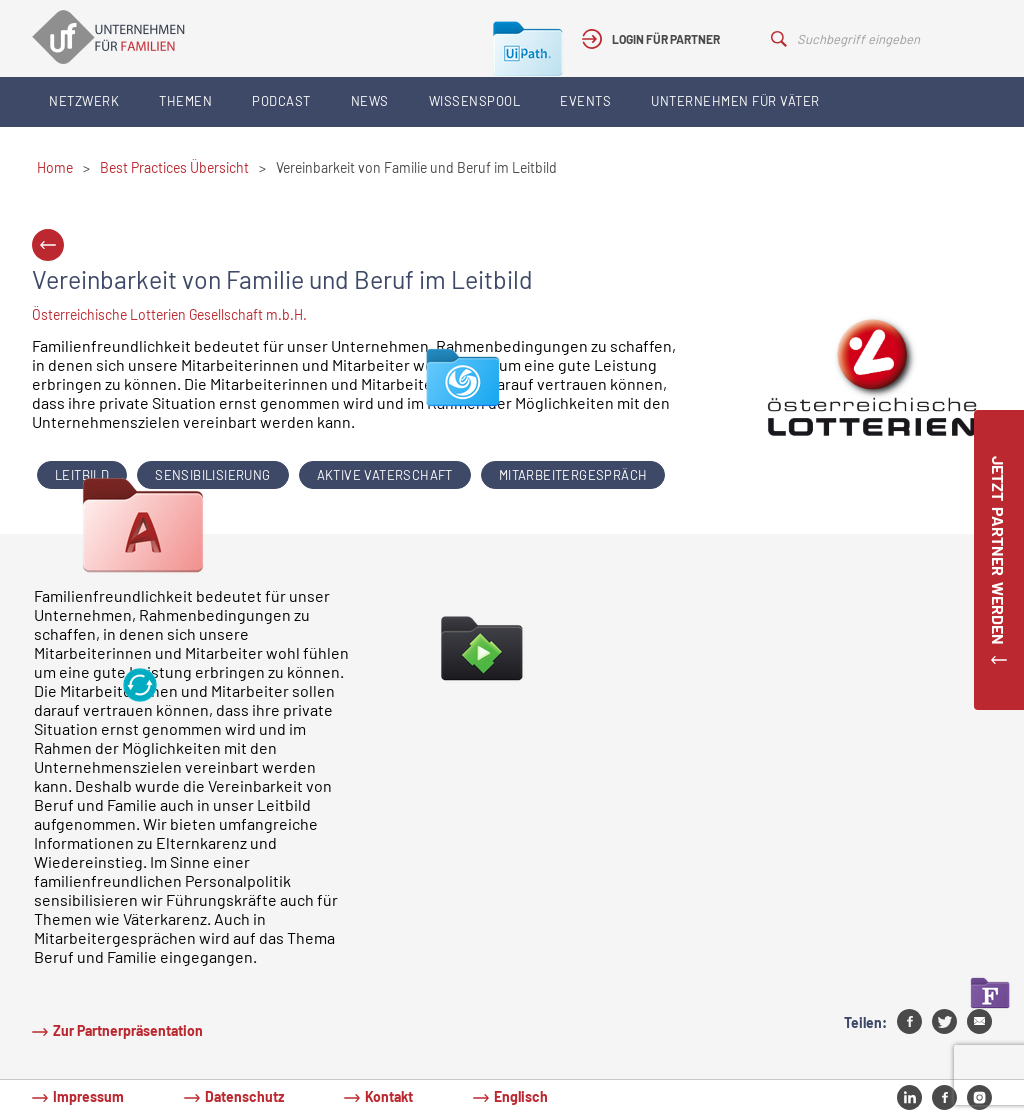 The width and height of the screenshot is (1024, 1119). Describe the element at coordinates (527, 50) in the screenshot. I see `open UiPath project folder` at that location.